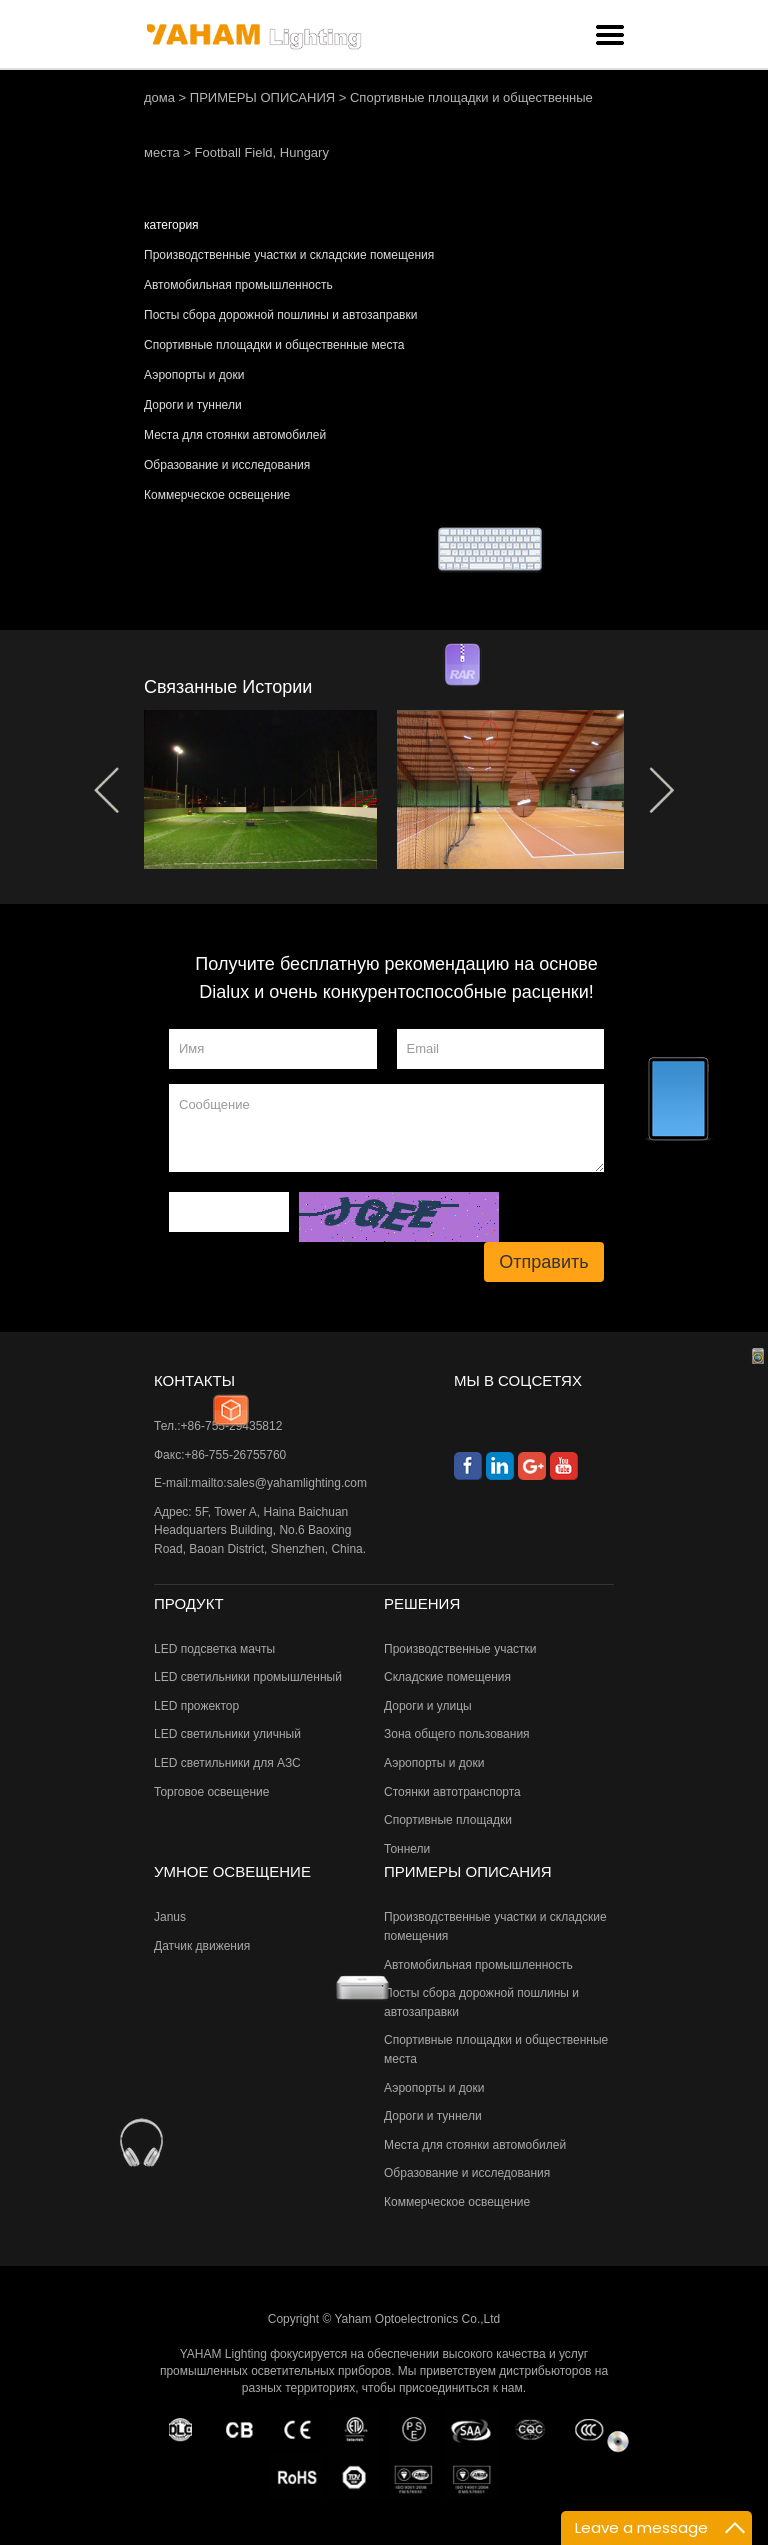 This screenshot has width=768, height=2545. I want to click on represents a mac mini device in system settings, so click(362, 1983).